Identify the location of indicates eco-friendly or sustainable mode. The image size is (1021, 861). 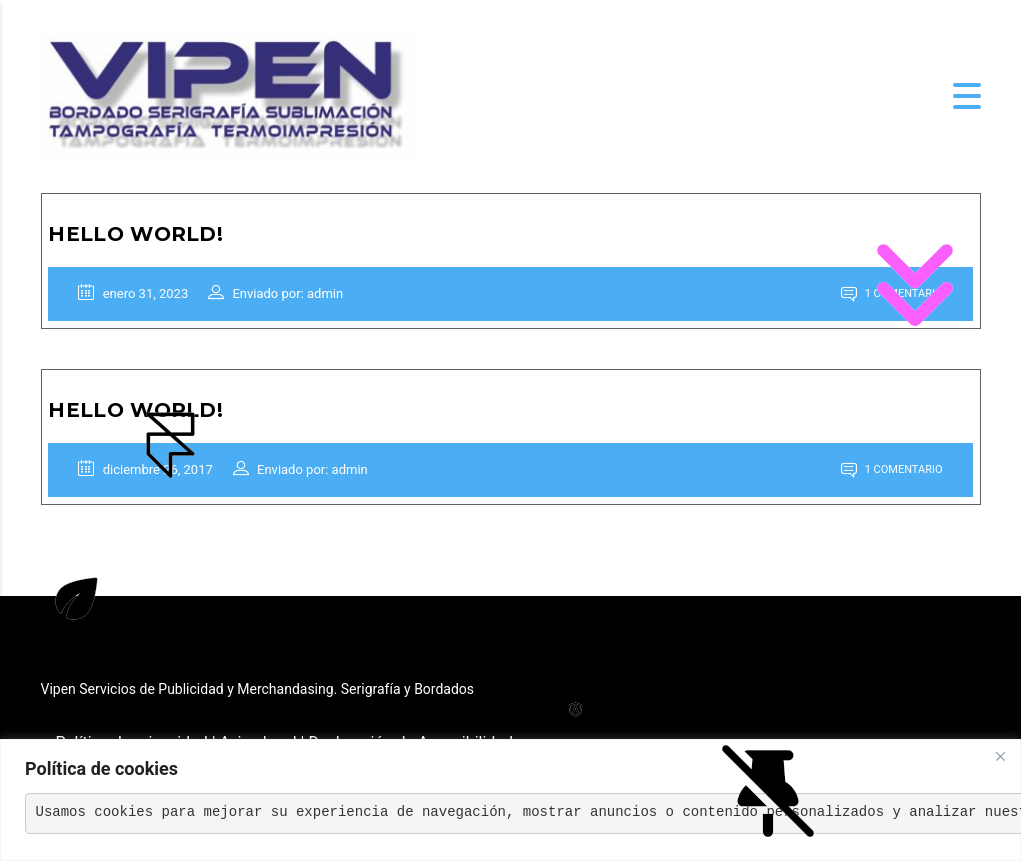
(76, 598).